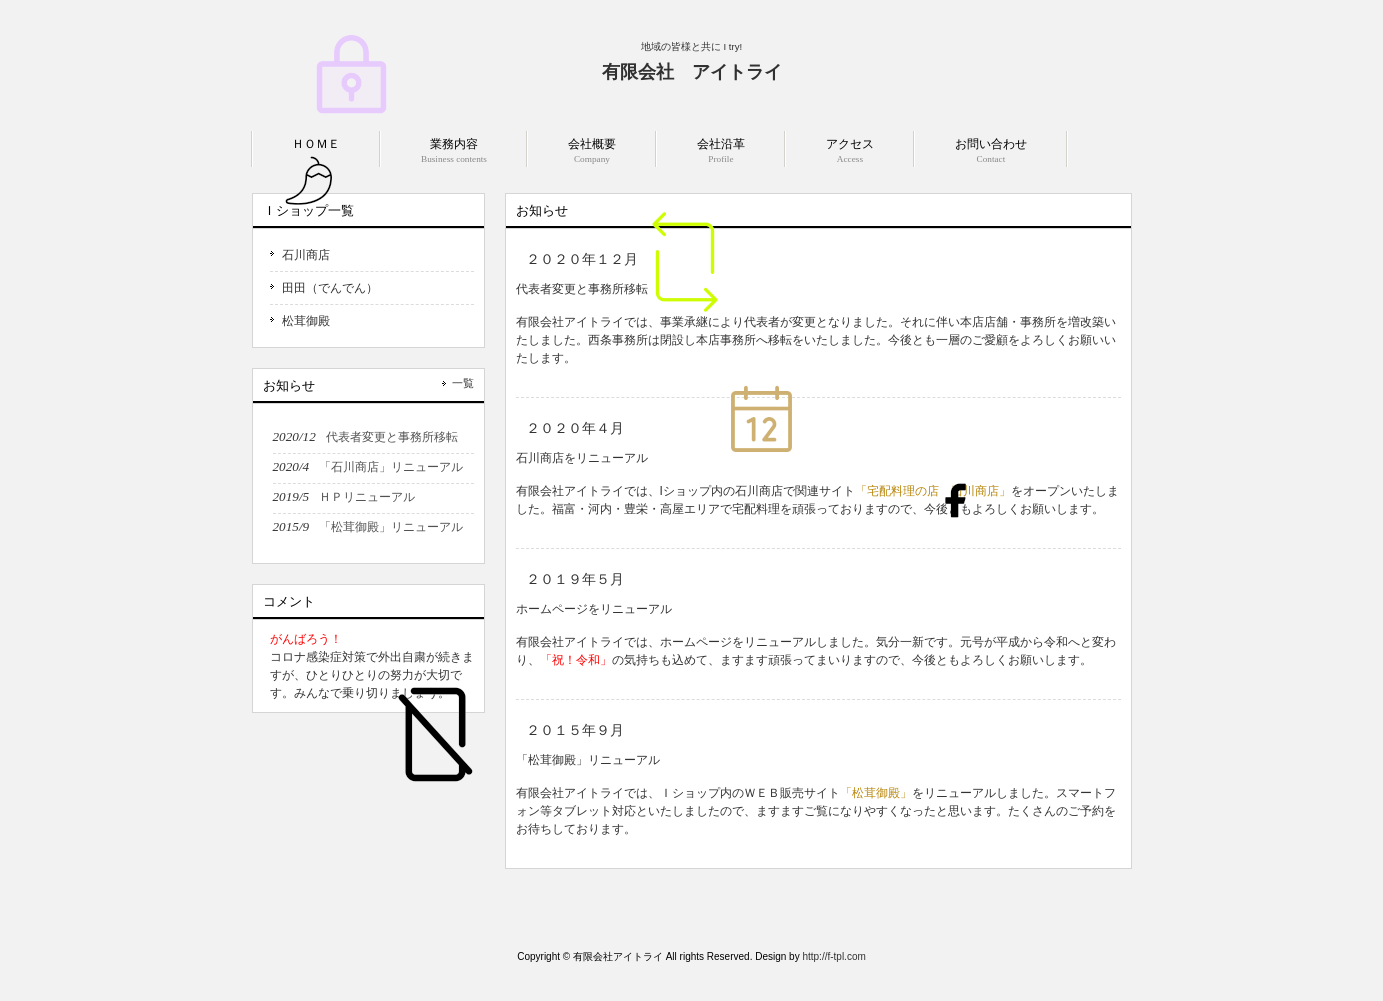  Describe the element at coordinates (351, 78) in the screenshot. I see `access security or privacy settings` at that location.